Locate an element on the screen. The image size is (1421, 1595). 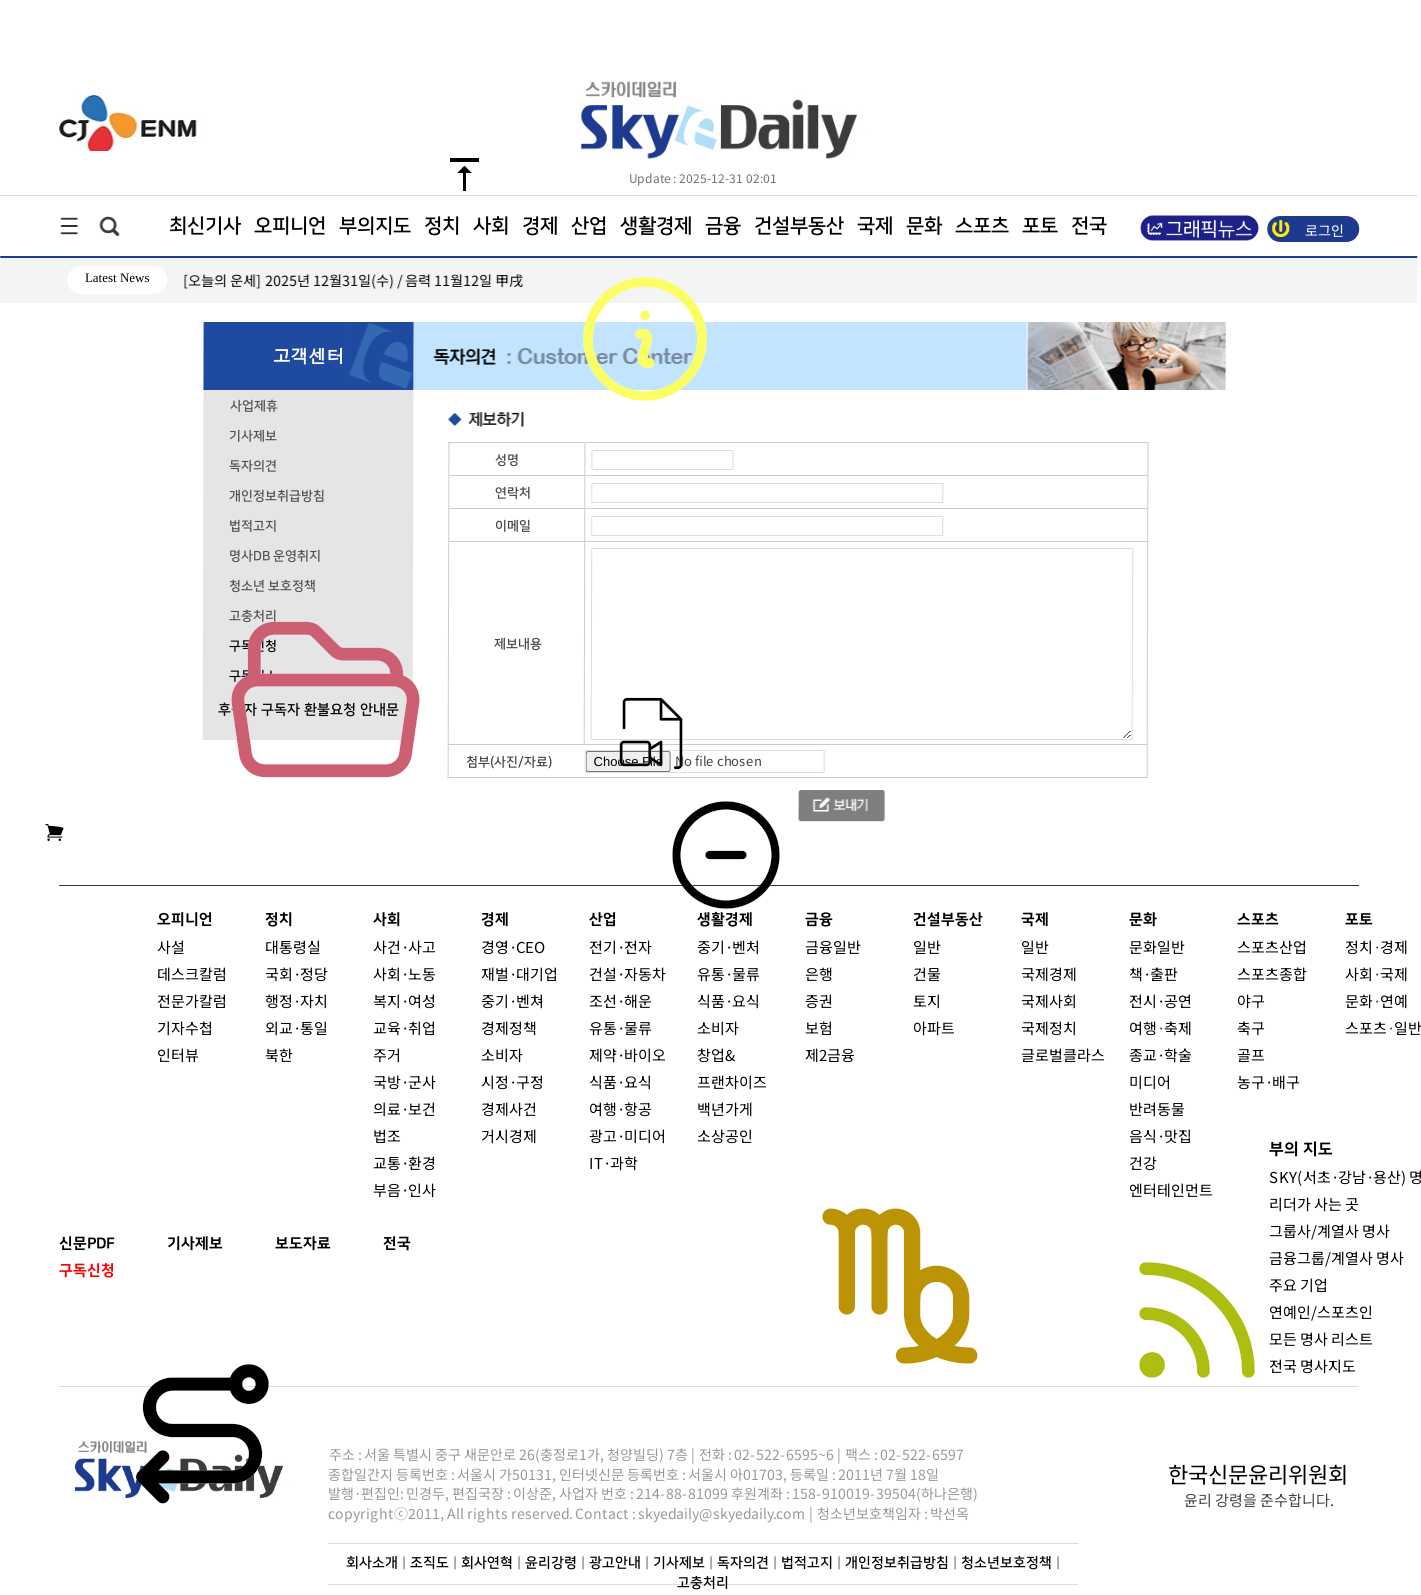
view your shopping cart is located at coordinates (54, 832).